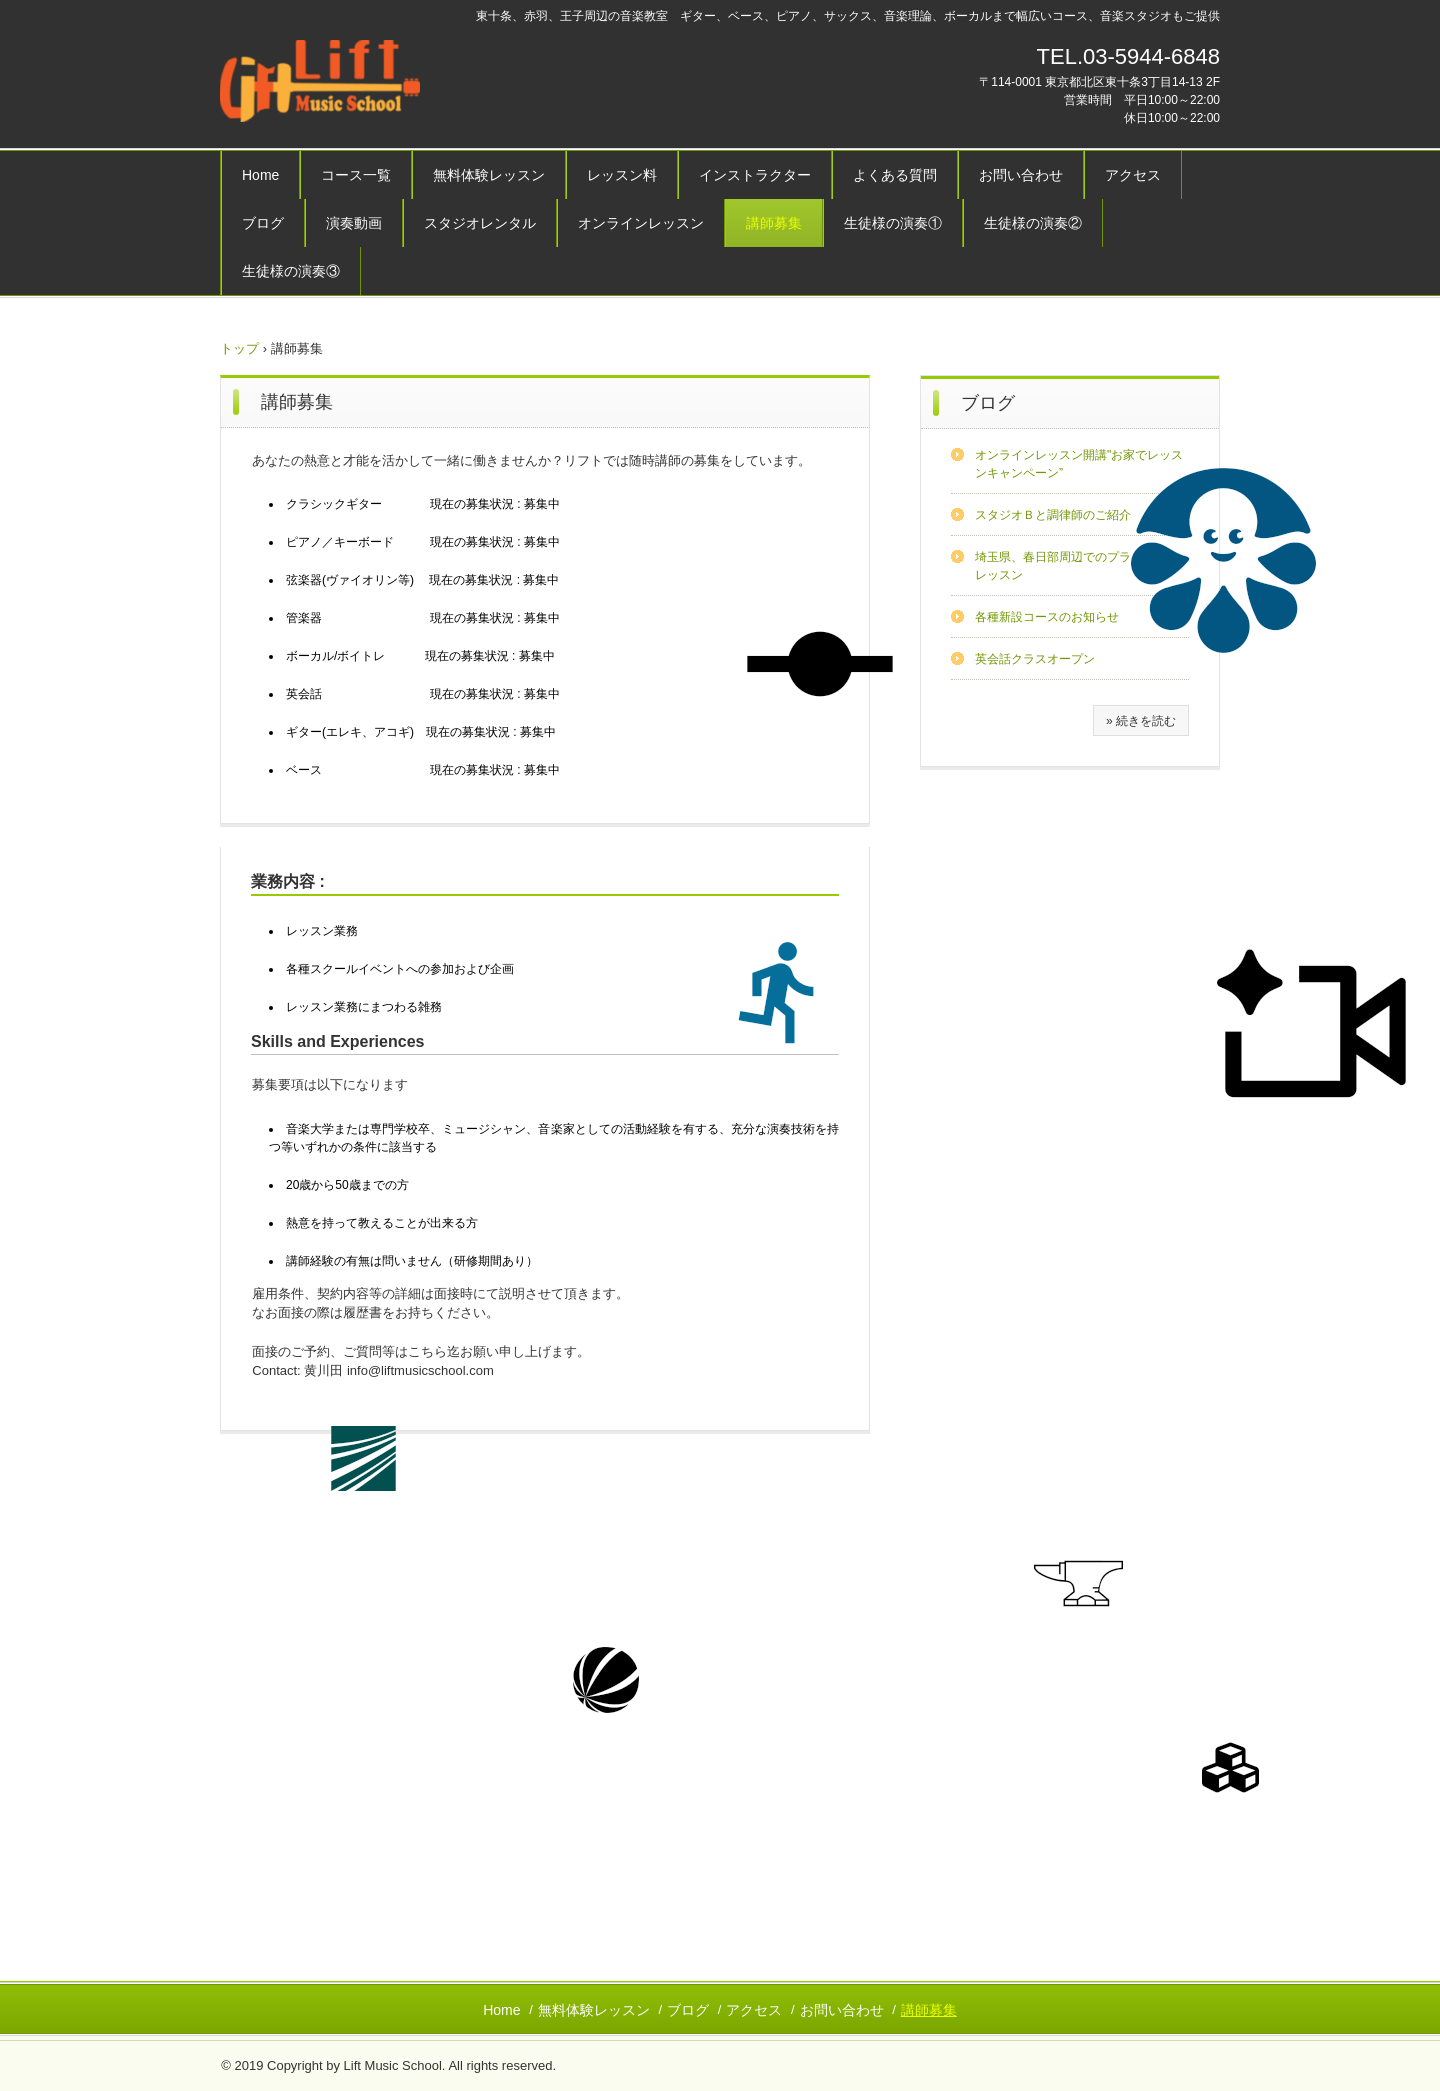  What do you see at coordinates (1078, 1583) in the screenshot?
I see `conda-forge community package repository` at bounding box center [1078, 1583].